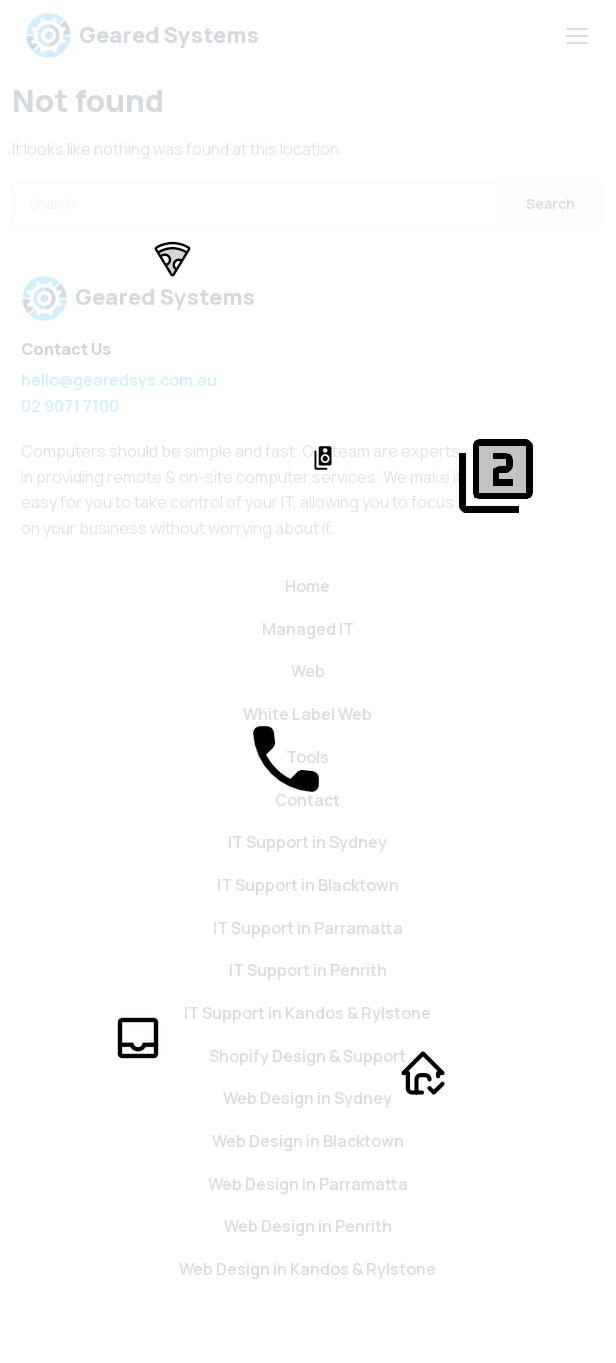 This screenshot has height=1363, width=616. I want to click on access your inbox, so click(138, 1038).